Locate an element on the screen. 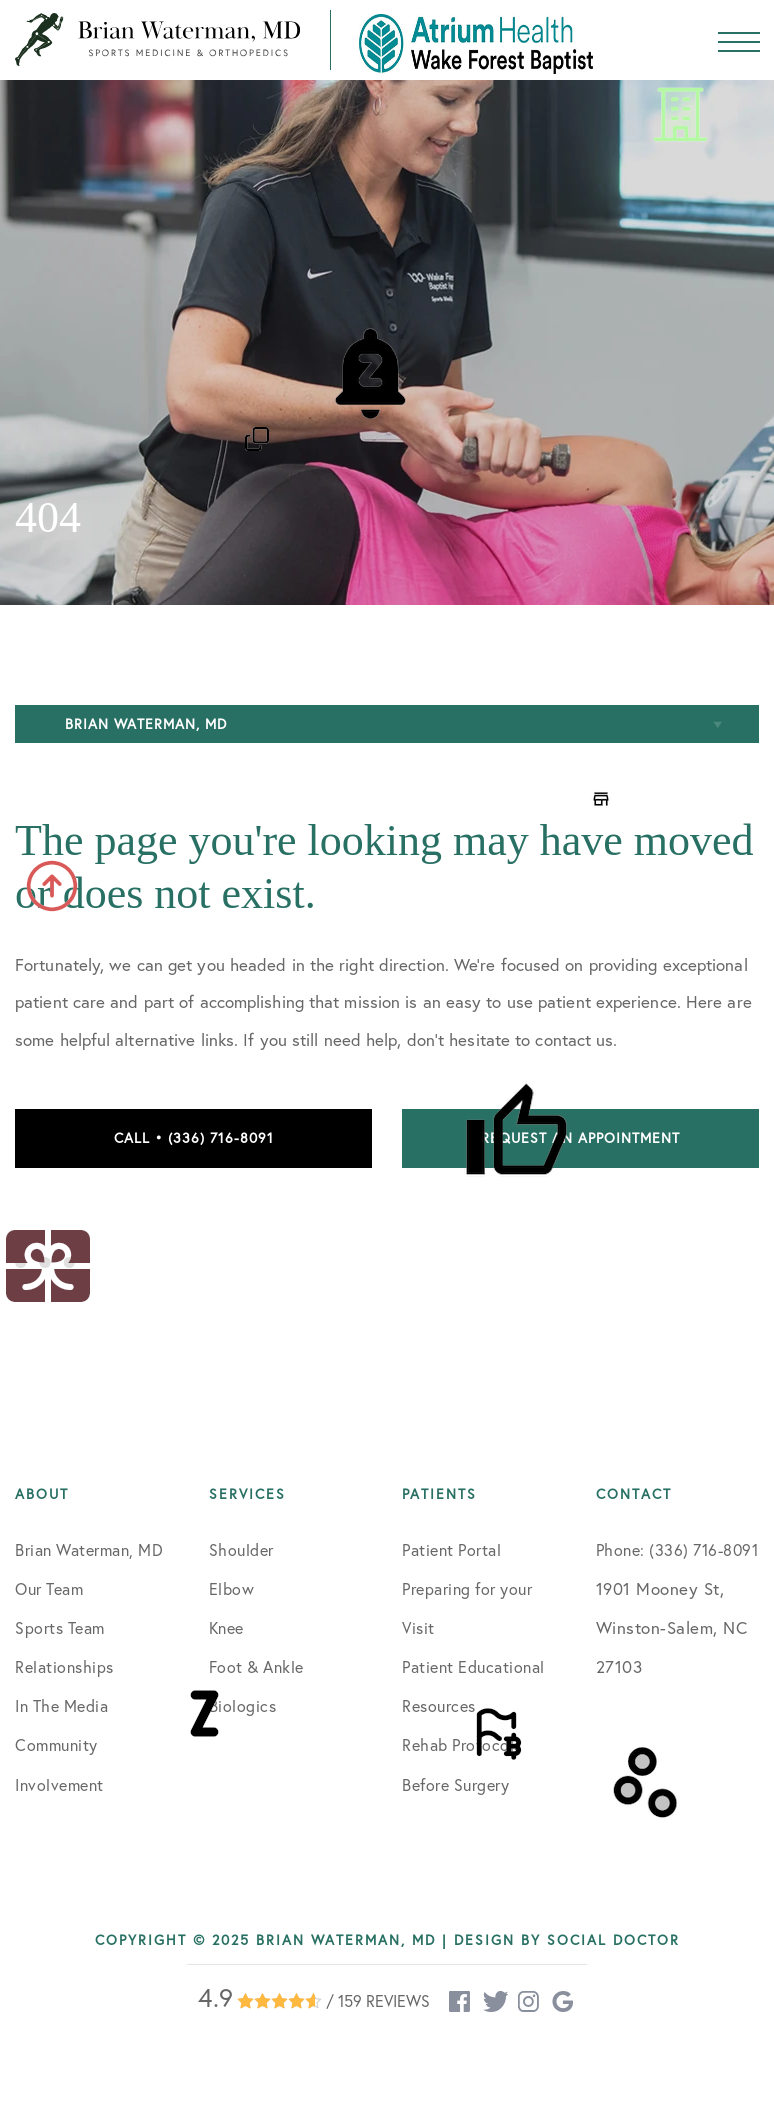 This screenshot has height=2103, width=774. browse or open the store is located at coordinates (601, 799).